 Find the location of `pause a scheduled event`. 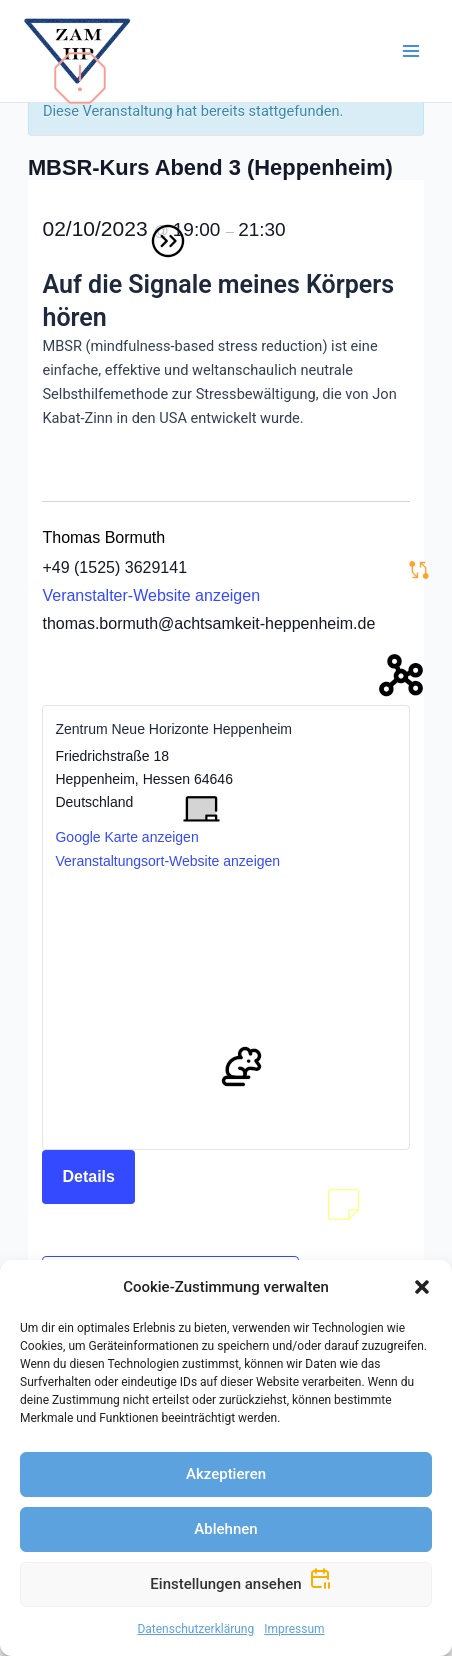

pause a scheduled event is located at coordinates (320, 1578).